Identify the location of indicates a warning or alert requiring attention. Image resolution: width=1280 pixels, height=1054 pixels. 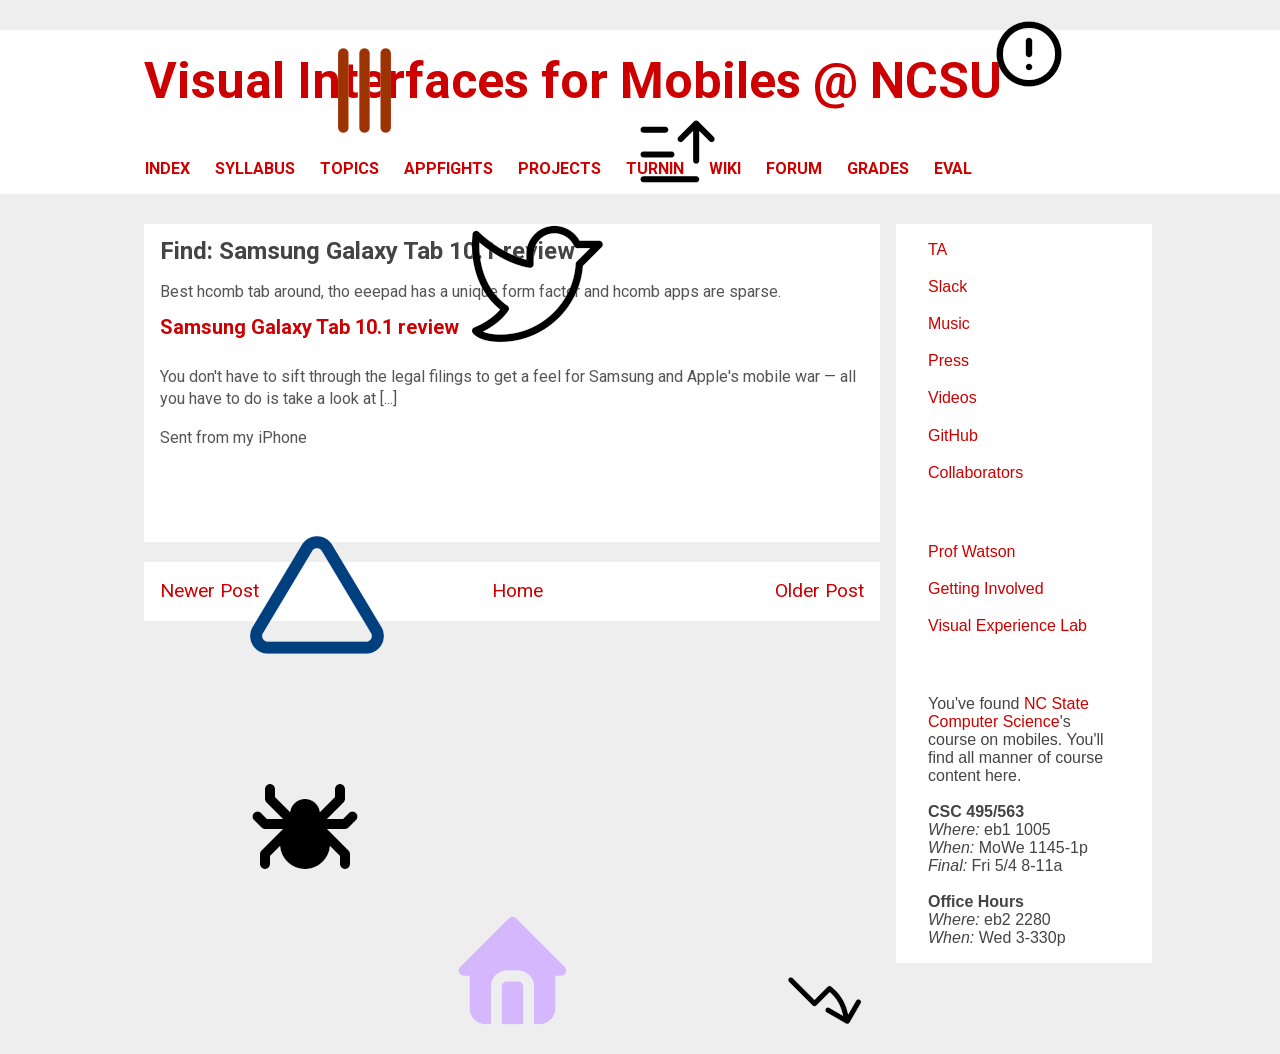
(1029, 54).